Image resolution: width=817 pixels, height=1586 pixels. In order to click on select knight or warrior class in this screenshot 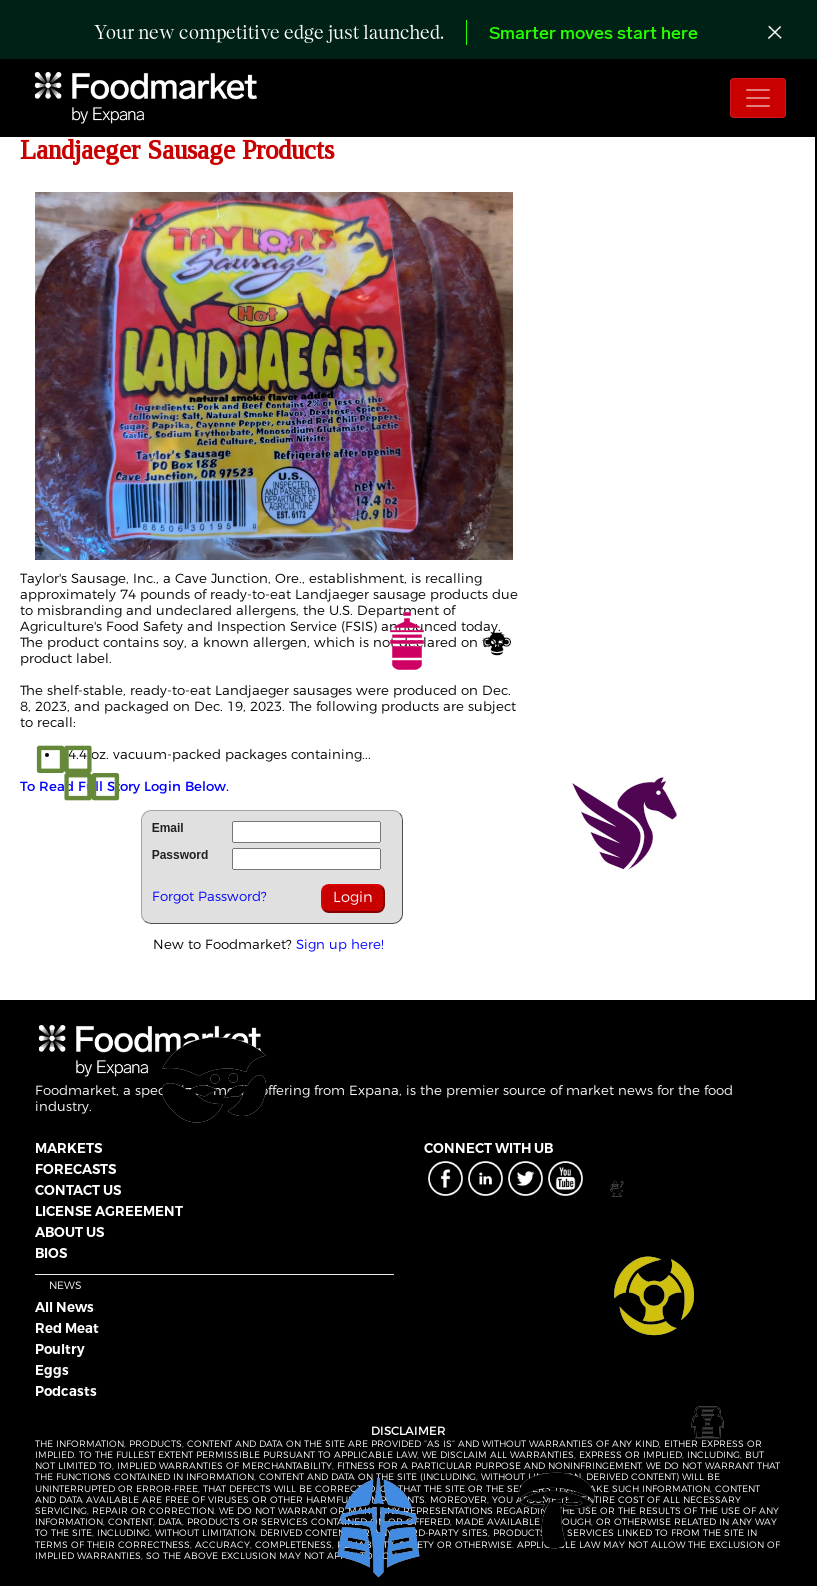, I will do `click(378, 1525)`.